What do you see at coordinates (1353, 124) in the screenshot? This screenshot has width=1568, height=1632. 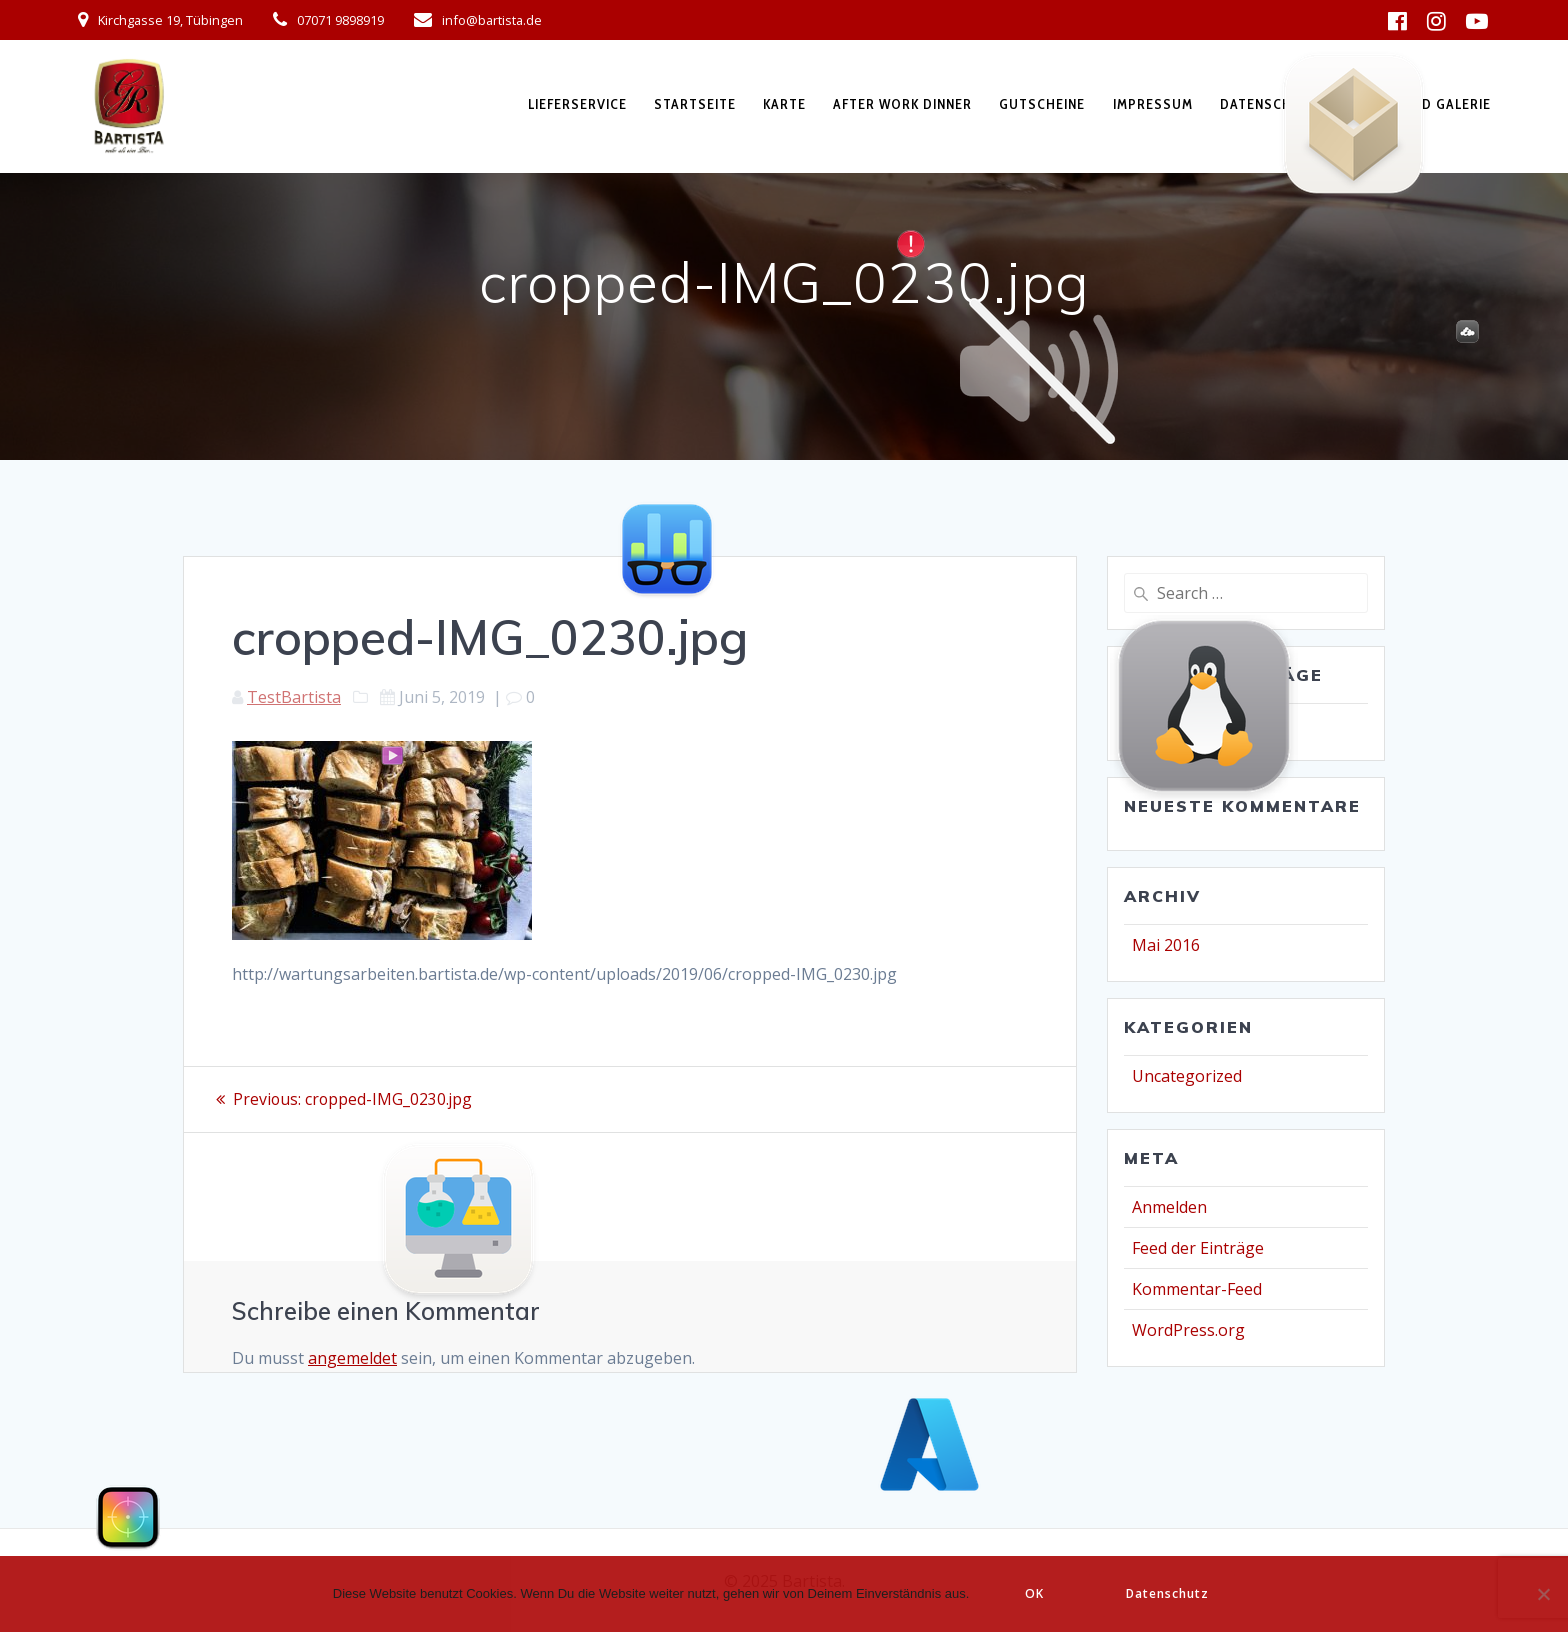 I see `open flatpak software manager` at bounding box center [1353, 124].